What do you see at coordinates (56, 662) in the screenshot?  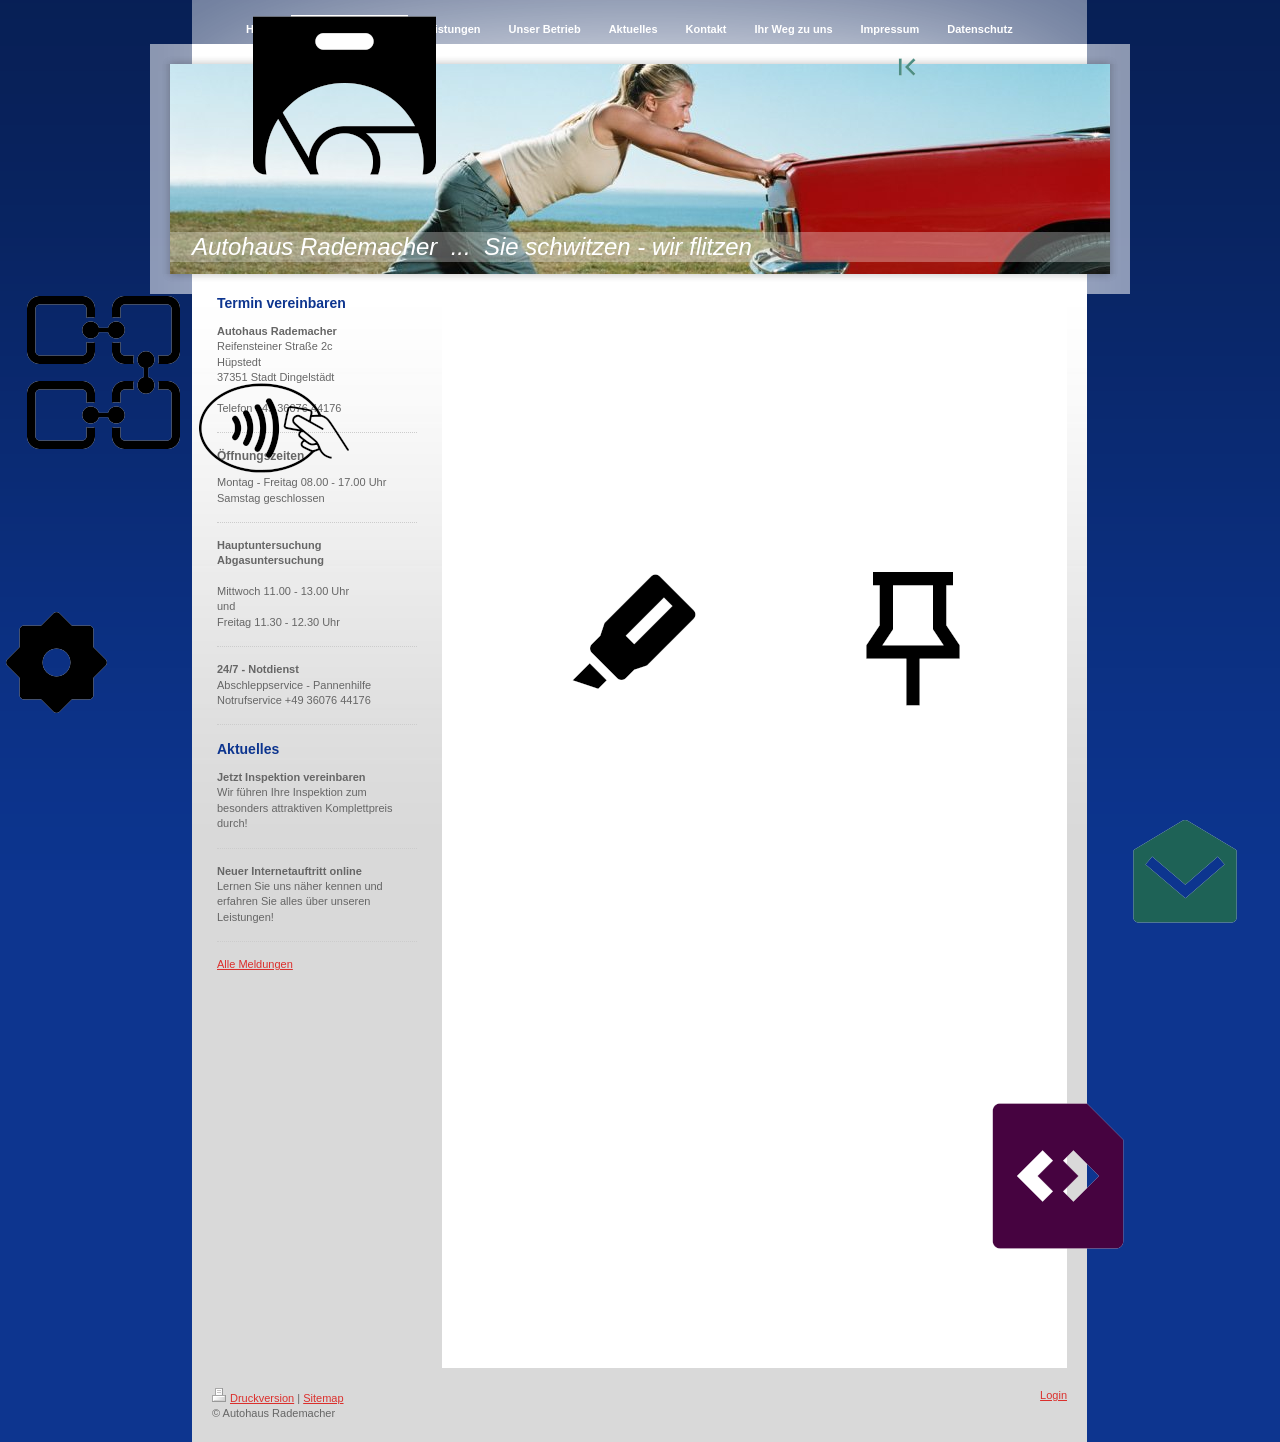 I see `access settings or preferences` at bounding box center [56, 662].